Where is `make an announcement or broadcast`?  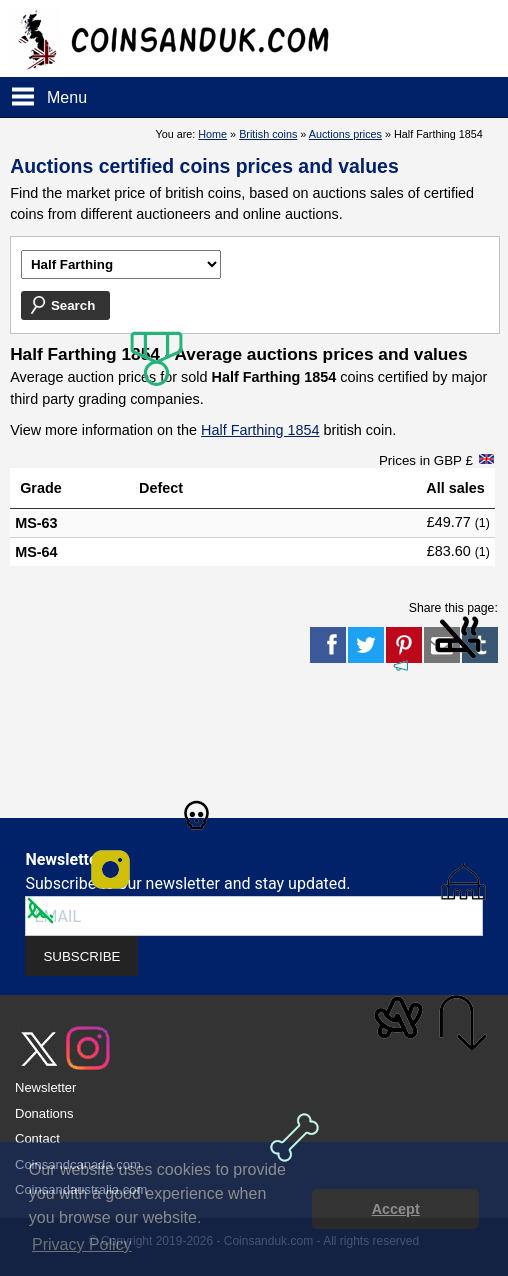
make an announcement or broadcast is located at coordinates (400, 665).